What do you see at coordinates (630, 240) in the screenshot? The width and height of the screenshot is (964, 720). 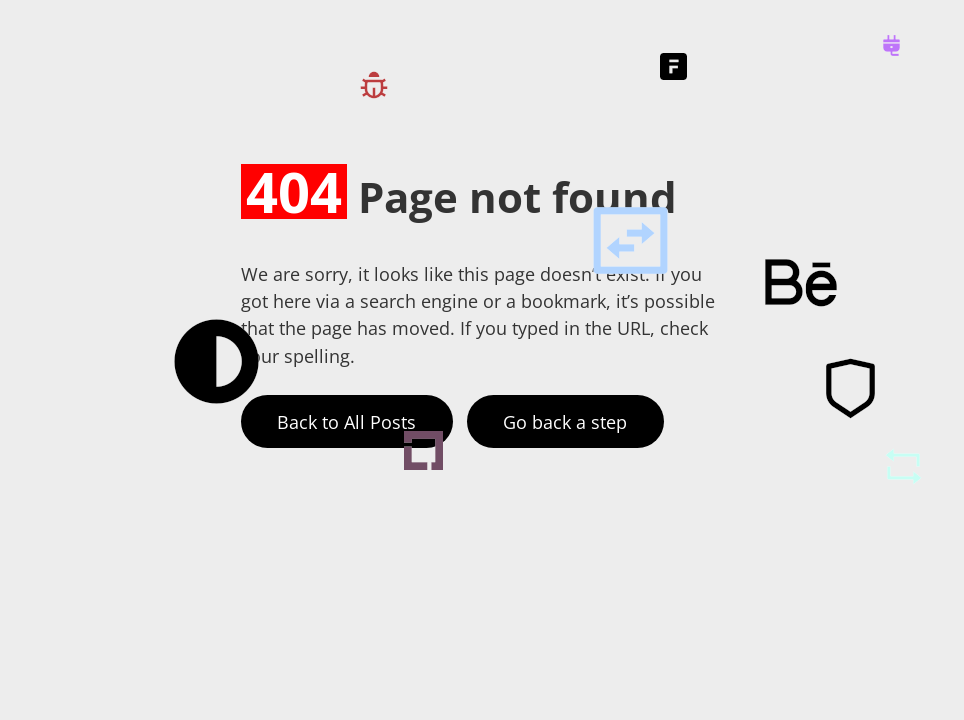 I see `swap or exchange items` at bounding box center [630, 240].